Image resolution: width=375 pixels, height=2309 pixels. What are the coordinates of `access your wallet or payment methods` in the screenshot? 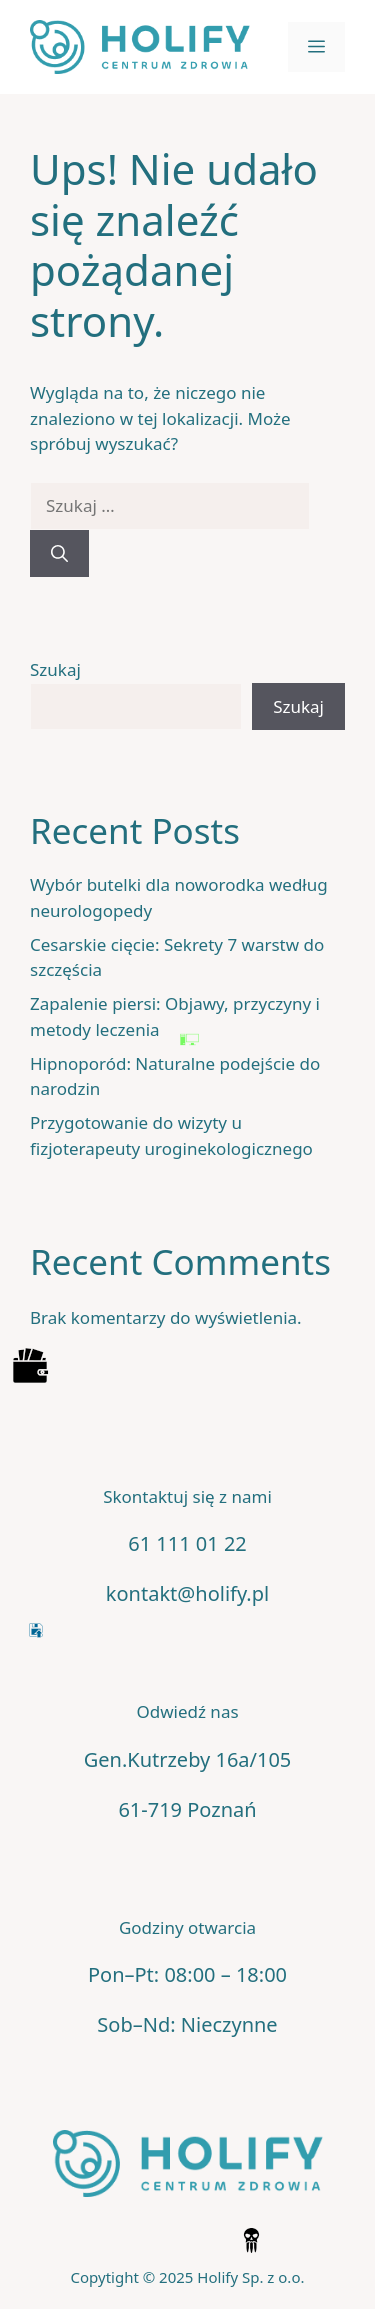 It's located at (30, 1366).